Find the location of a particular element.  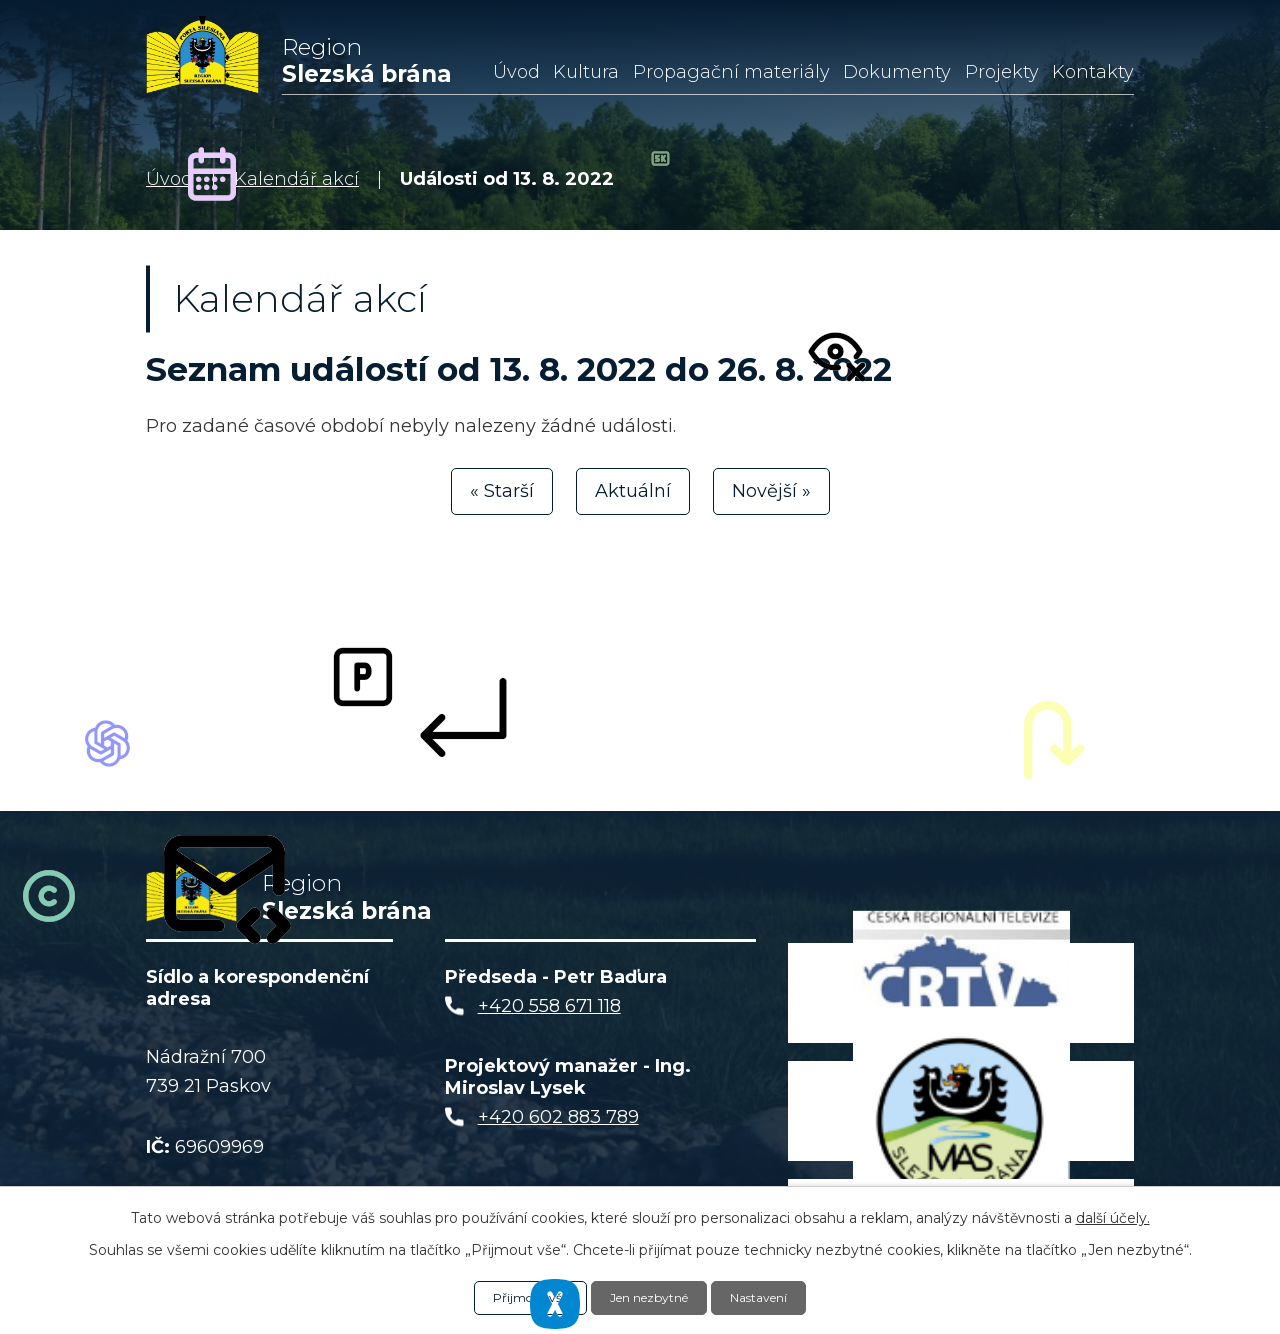

make a u-turn to the right is located at coordinates (1050, 740).